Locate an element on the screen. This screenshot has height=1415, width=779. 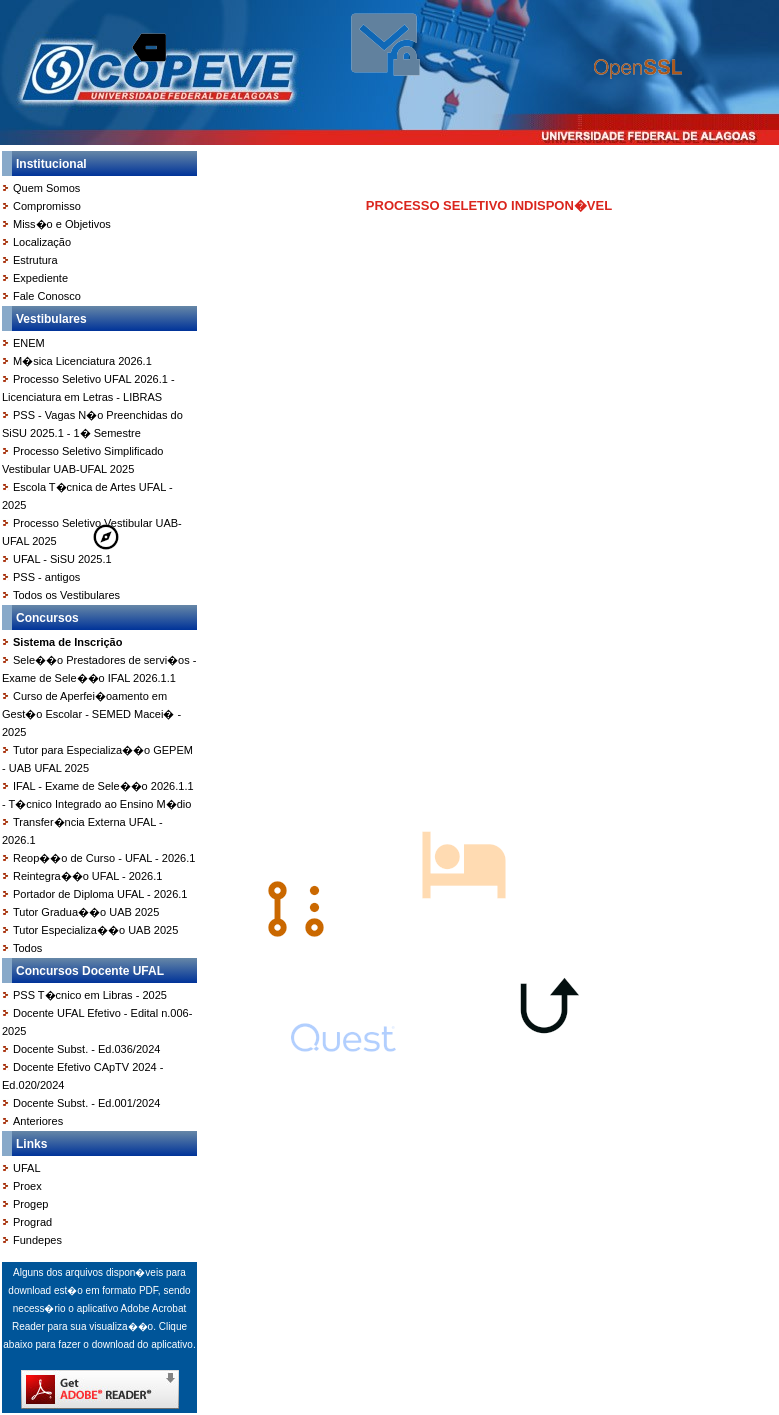
OpenSSL cryptography library logo is located at coordinates (638, 69).